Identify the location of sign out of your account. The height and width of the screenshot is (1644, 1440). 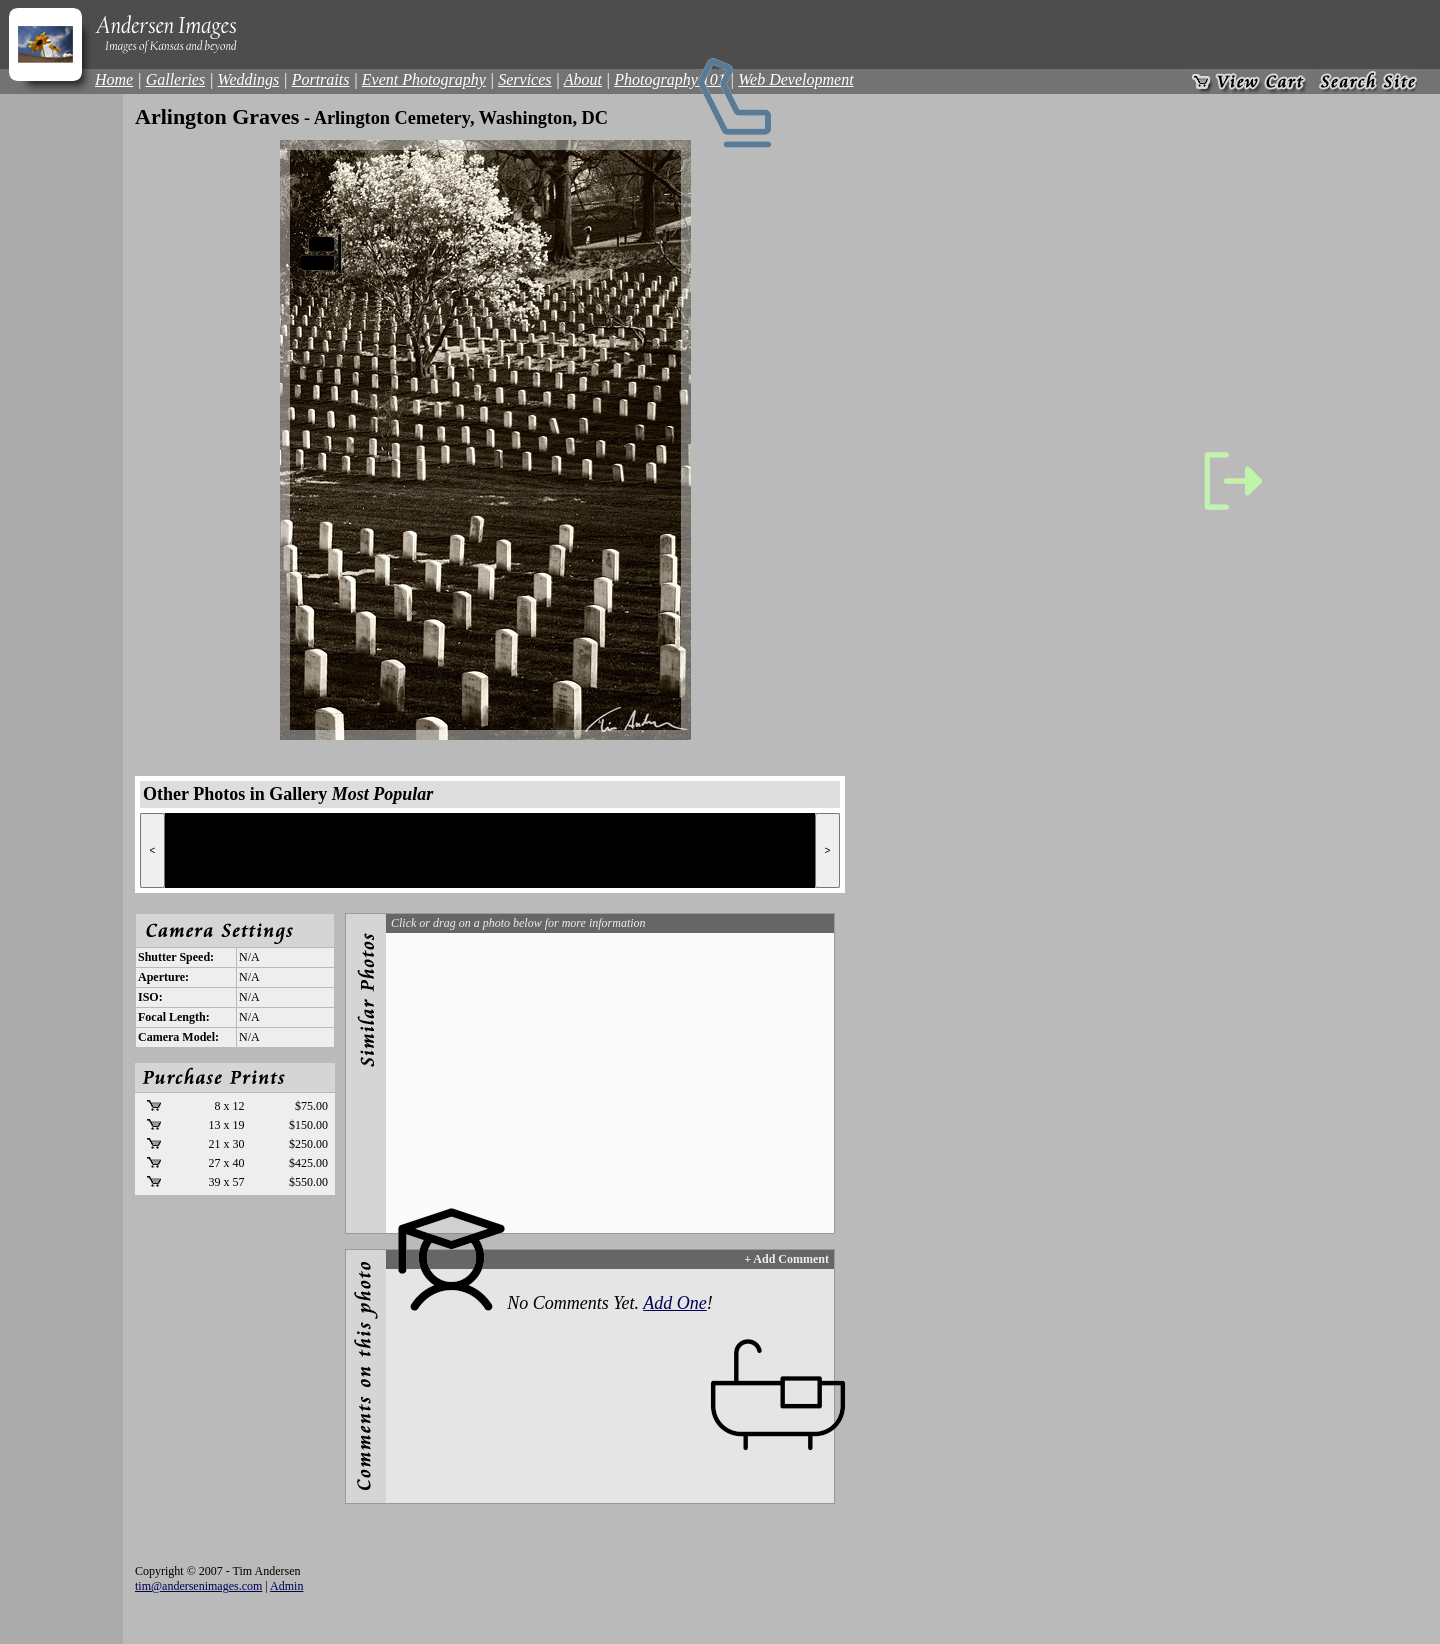
(1231, 481).